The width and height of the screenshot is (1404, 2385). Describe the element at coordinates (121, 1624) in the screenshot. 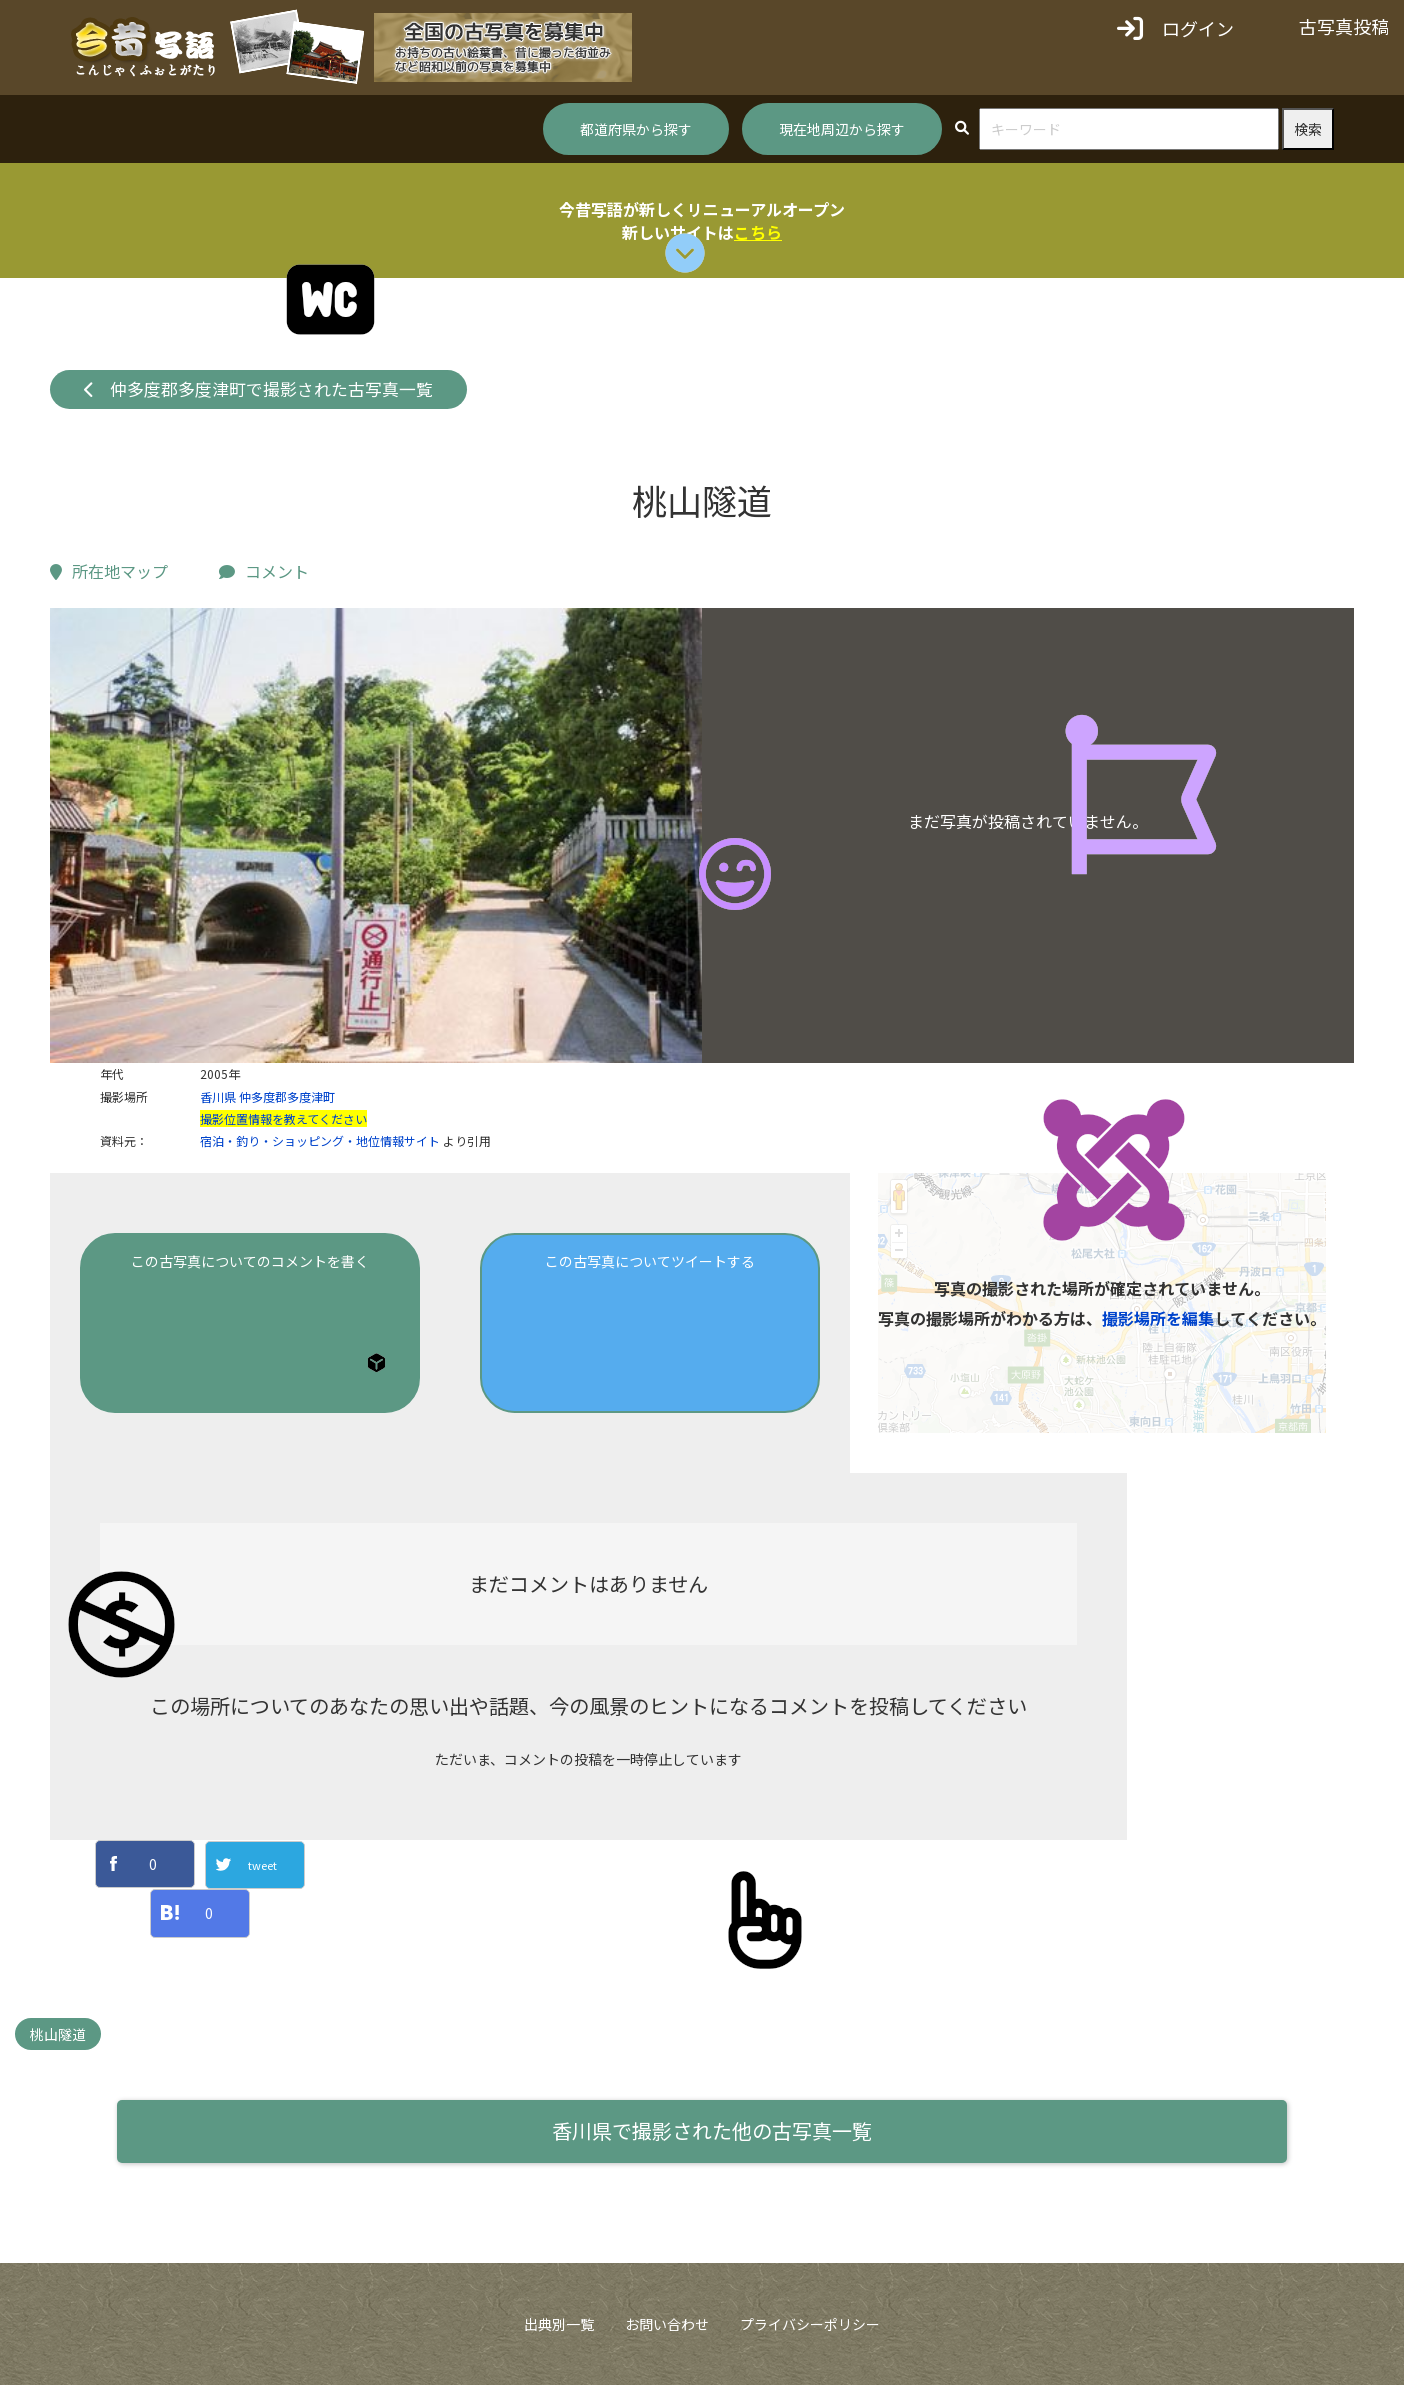

I see `indicates non-commercial license restrictions` at that location.